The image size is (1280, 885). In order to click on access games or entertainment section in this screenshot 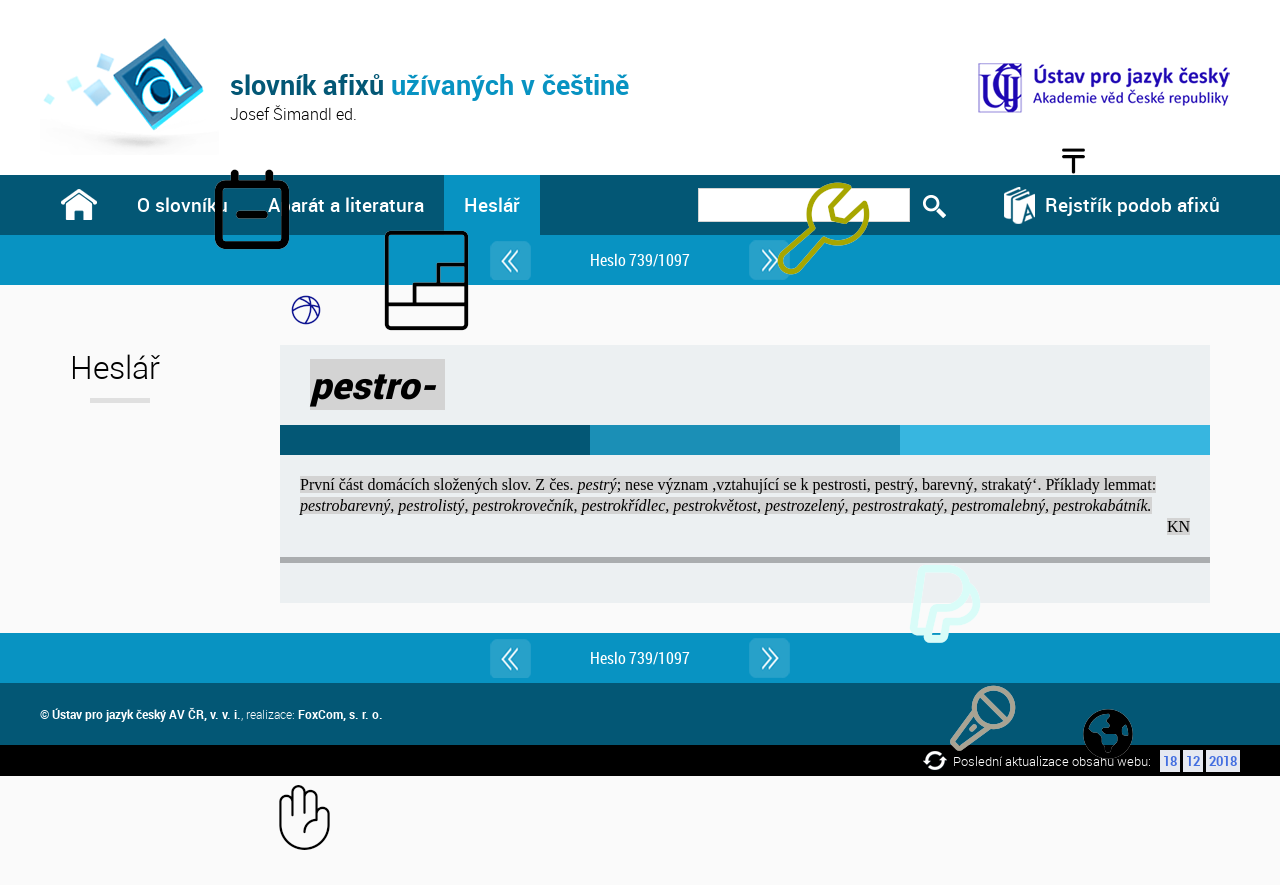, I will do `click(306, 310)`.